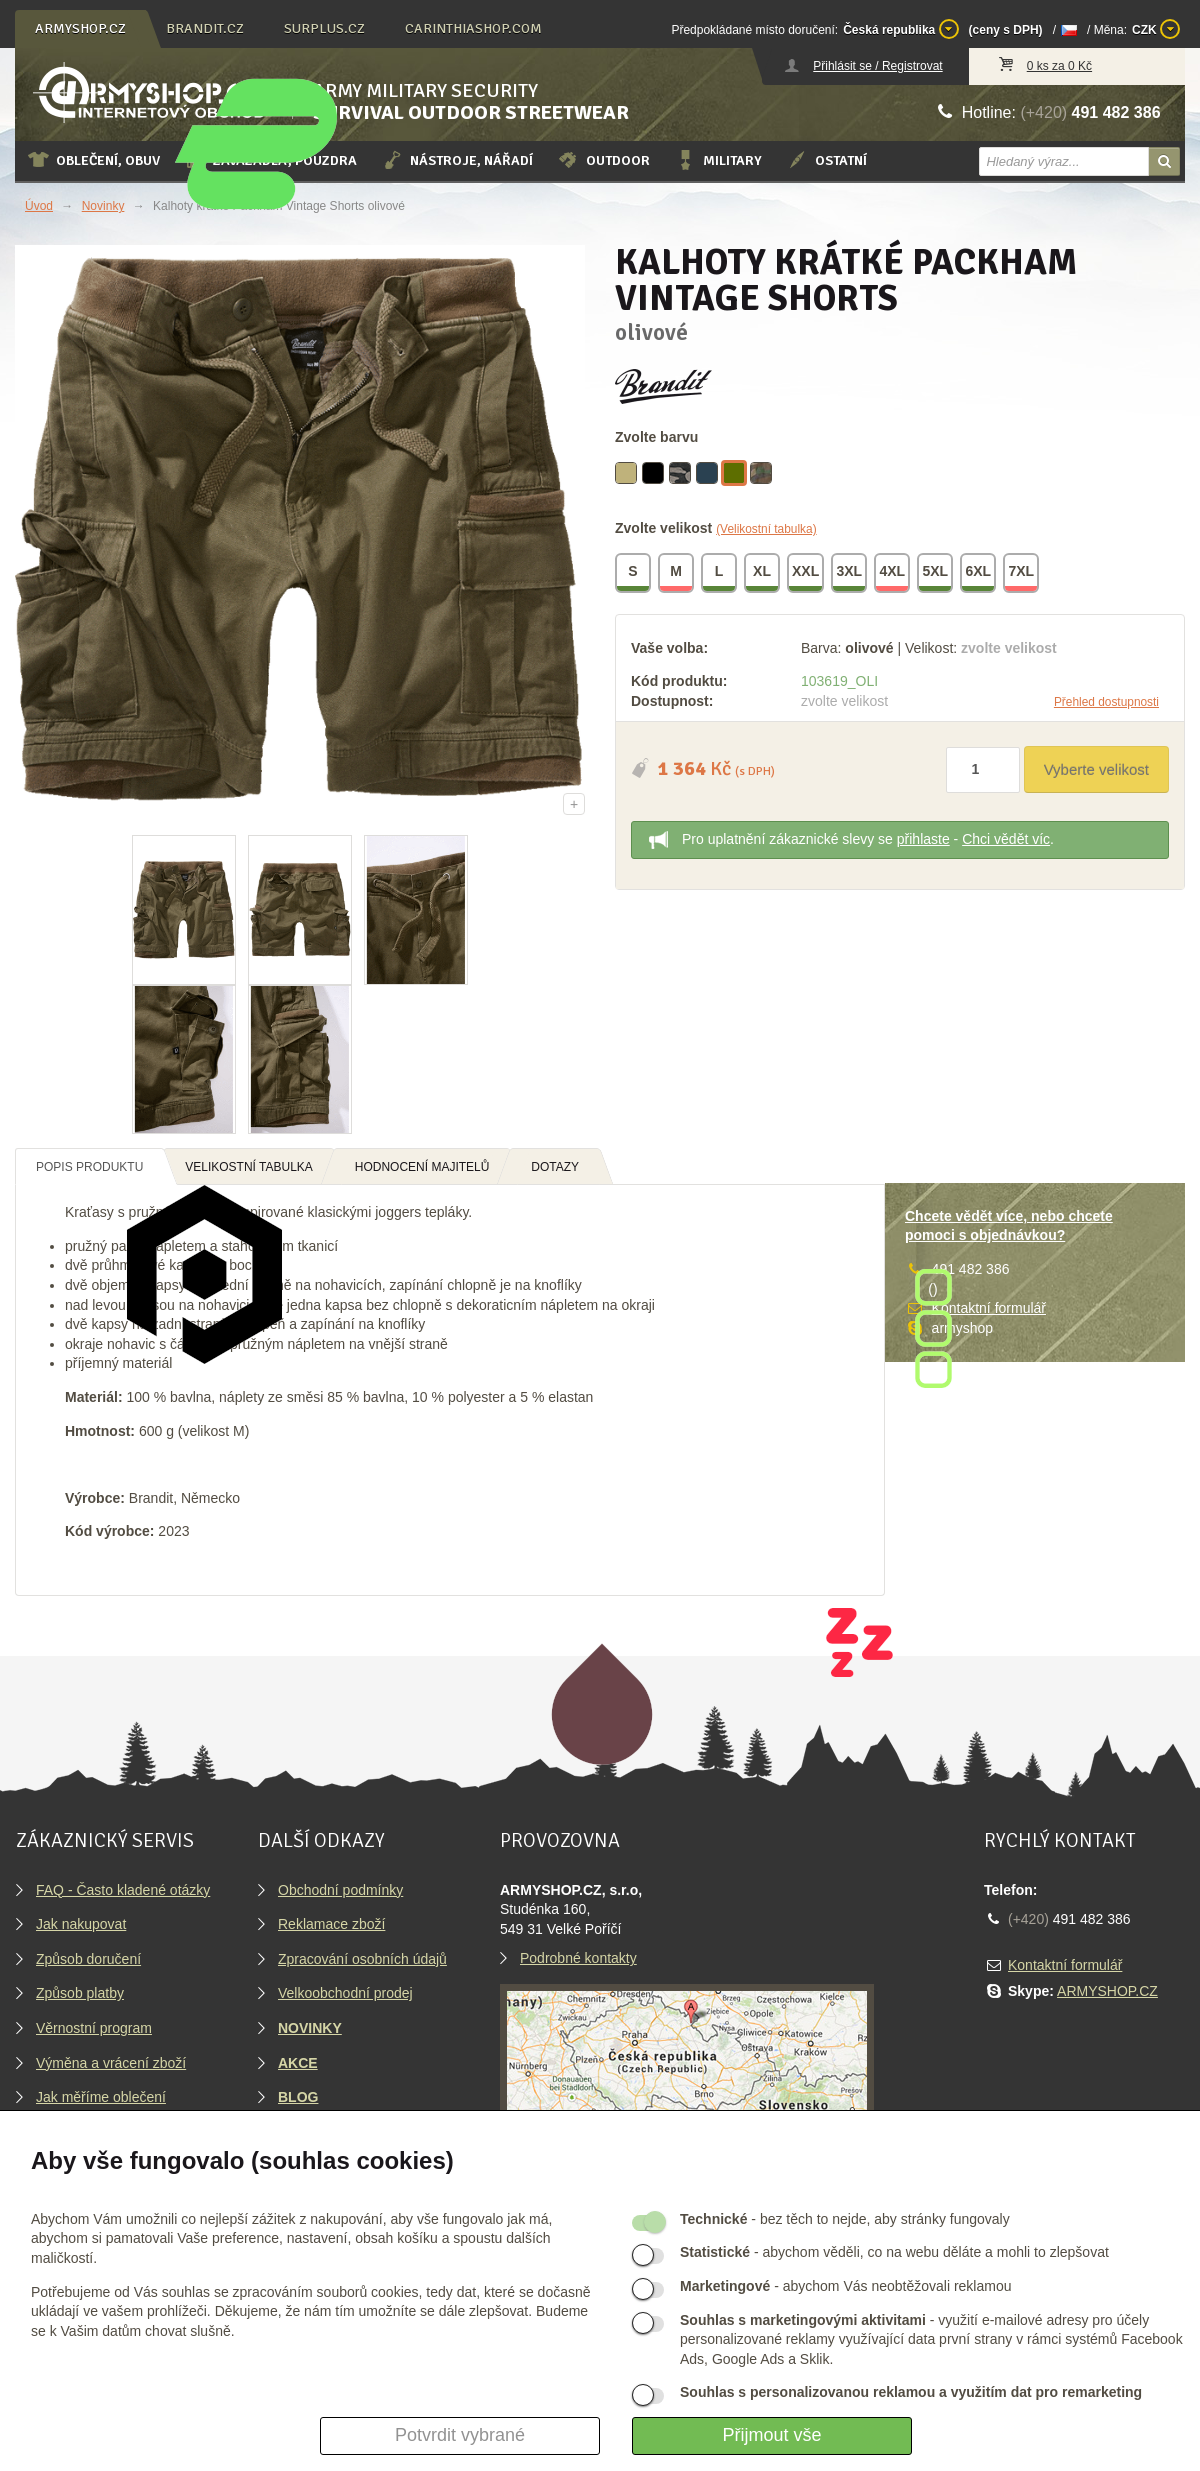 The height and width of the screenshot is (2471, 1200). Describe the element at coordinates (204, 1274) in the screenshot. I see `visit the PyUp security service website` at that location.